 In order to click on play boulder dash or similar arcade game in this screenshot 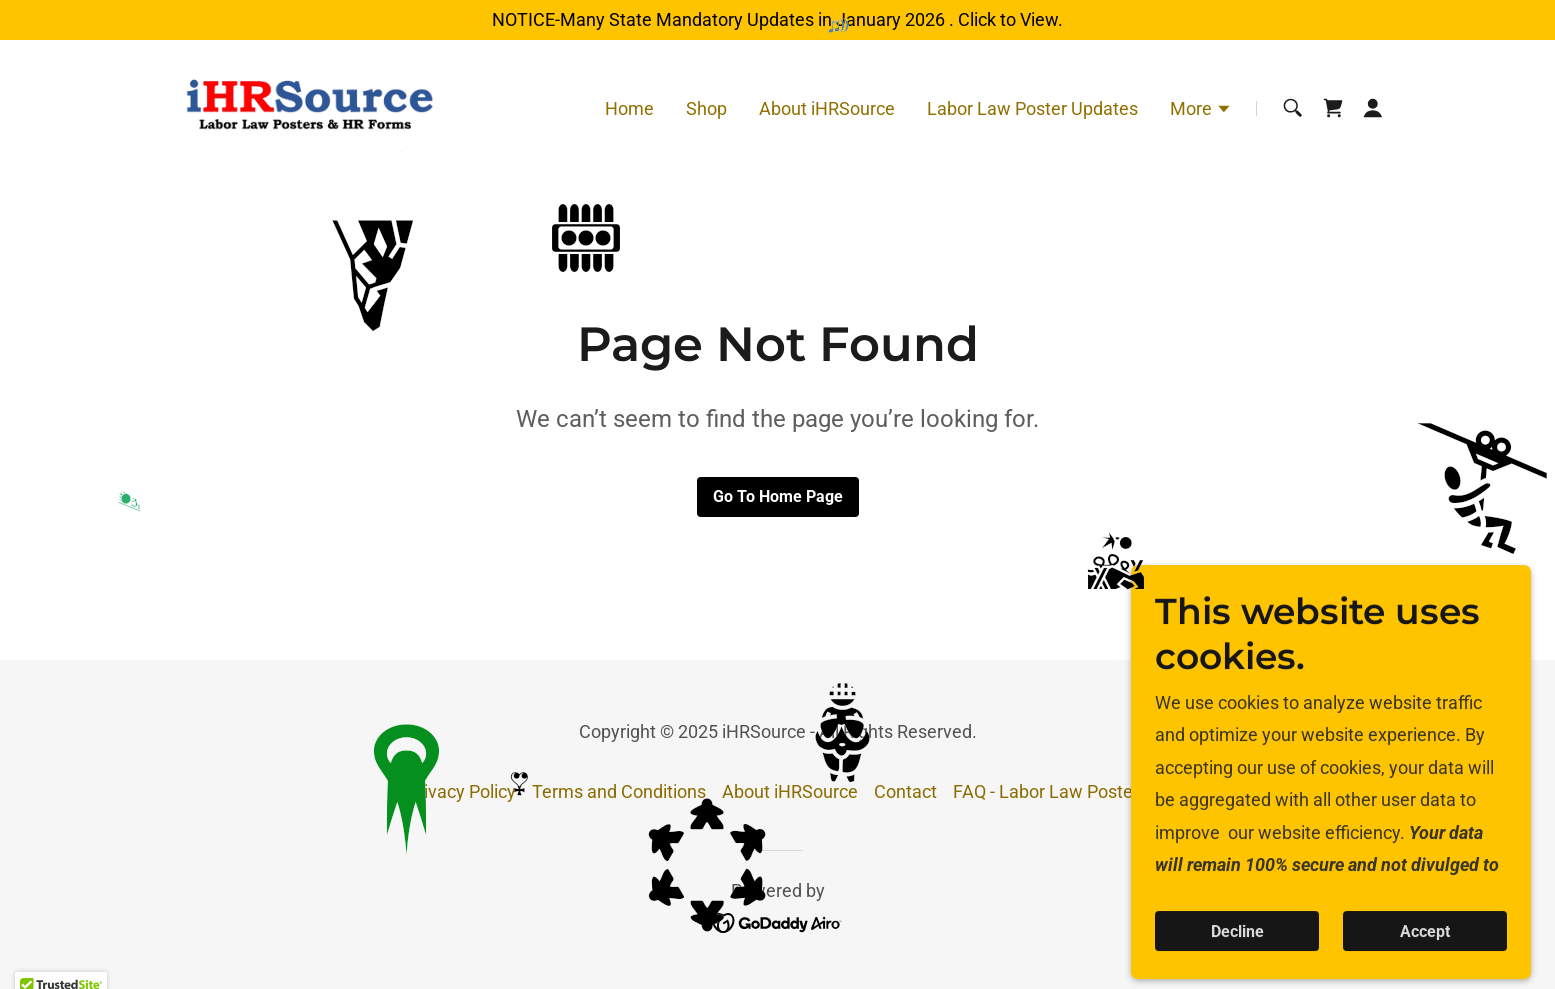, I will do `click(129, 501)`.